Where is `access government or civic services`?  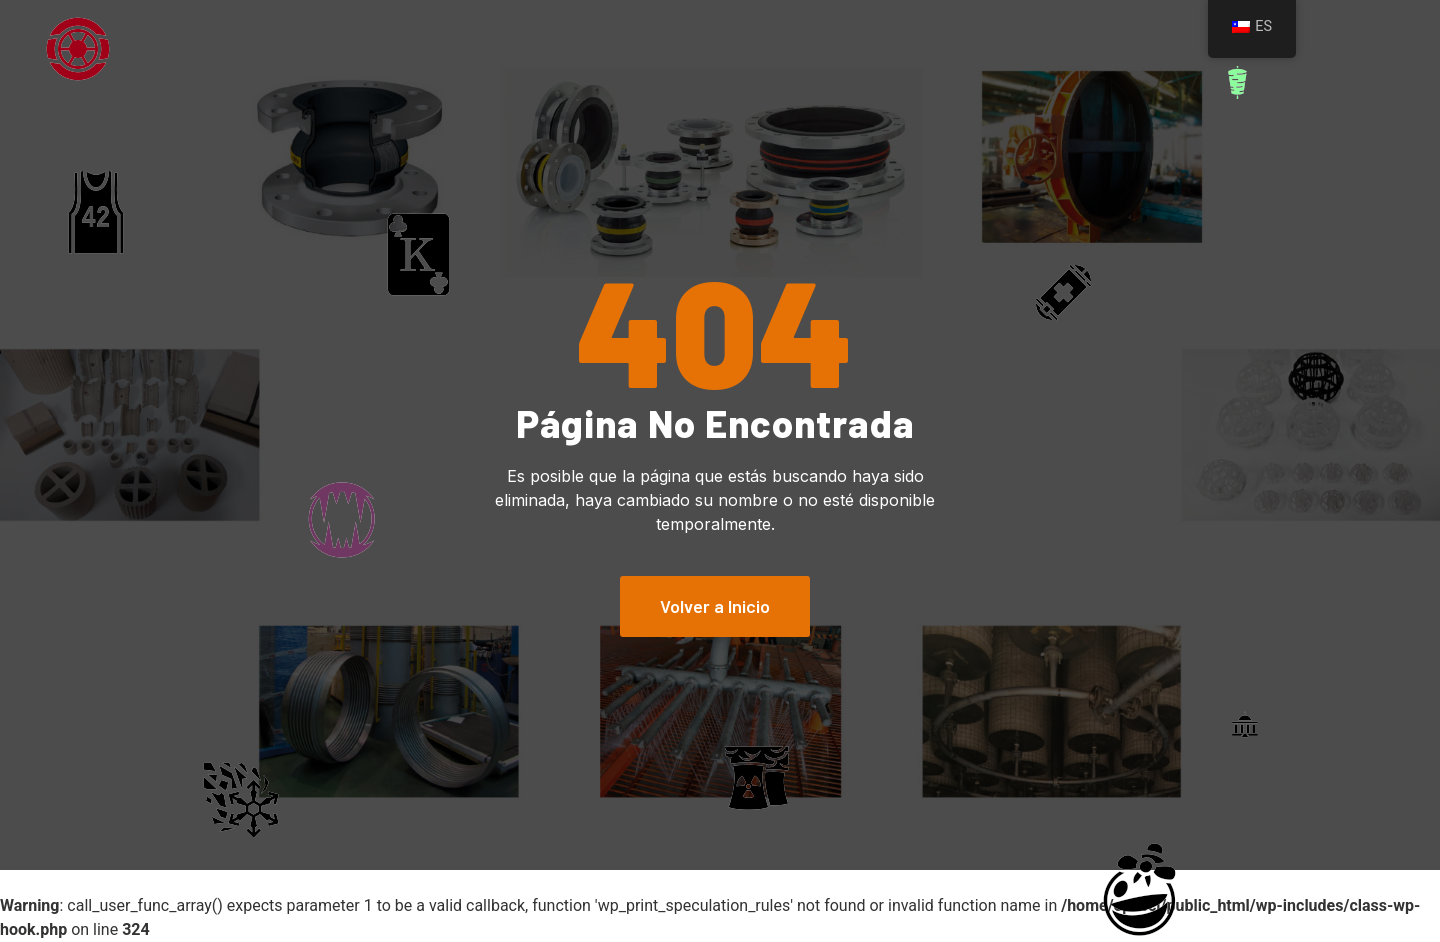
access government or civic services is located at coordinates (1245, 724).